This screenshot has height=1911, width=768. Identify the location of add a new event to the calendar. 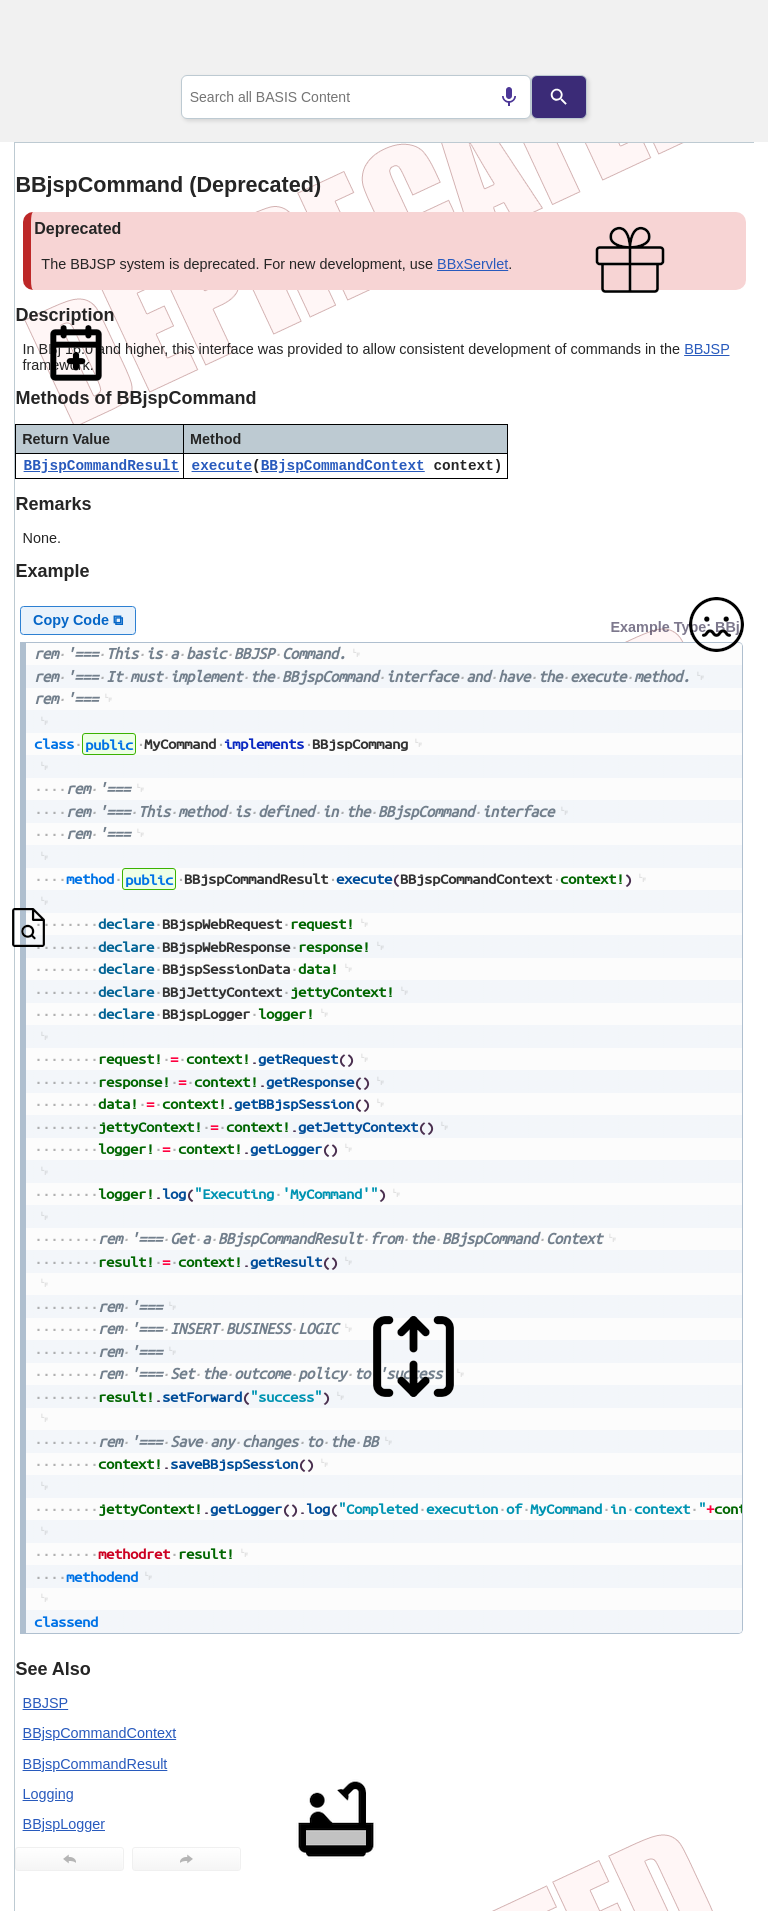
(76, 355).